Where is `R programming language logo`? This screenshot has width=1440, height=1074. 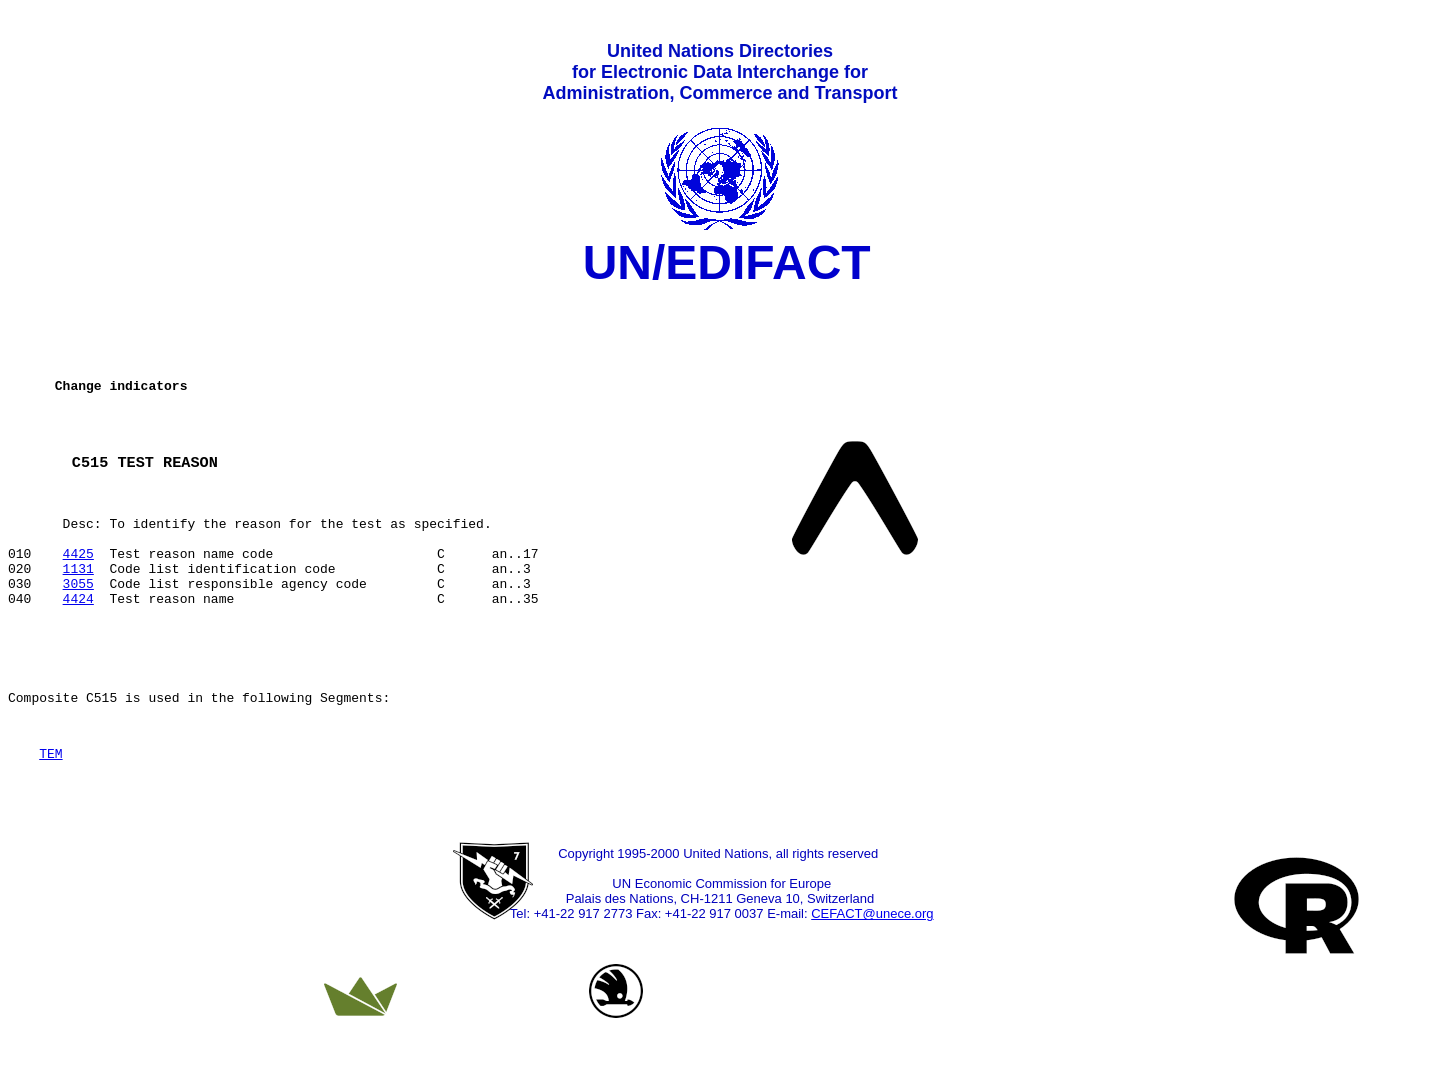 R programming language logo is located at coordinates (1296, 905).